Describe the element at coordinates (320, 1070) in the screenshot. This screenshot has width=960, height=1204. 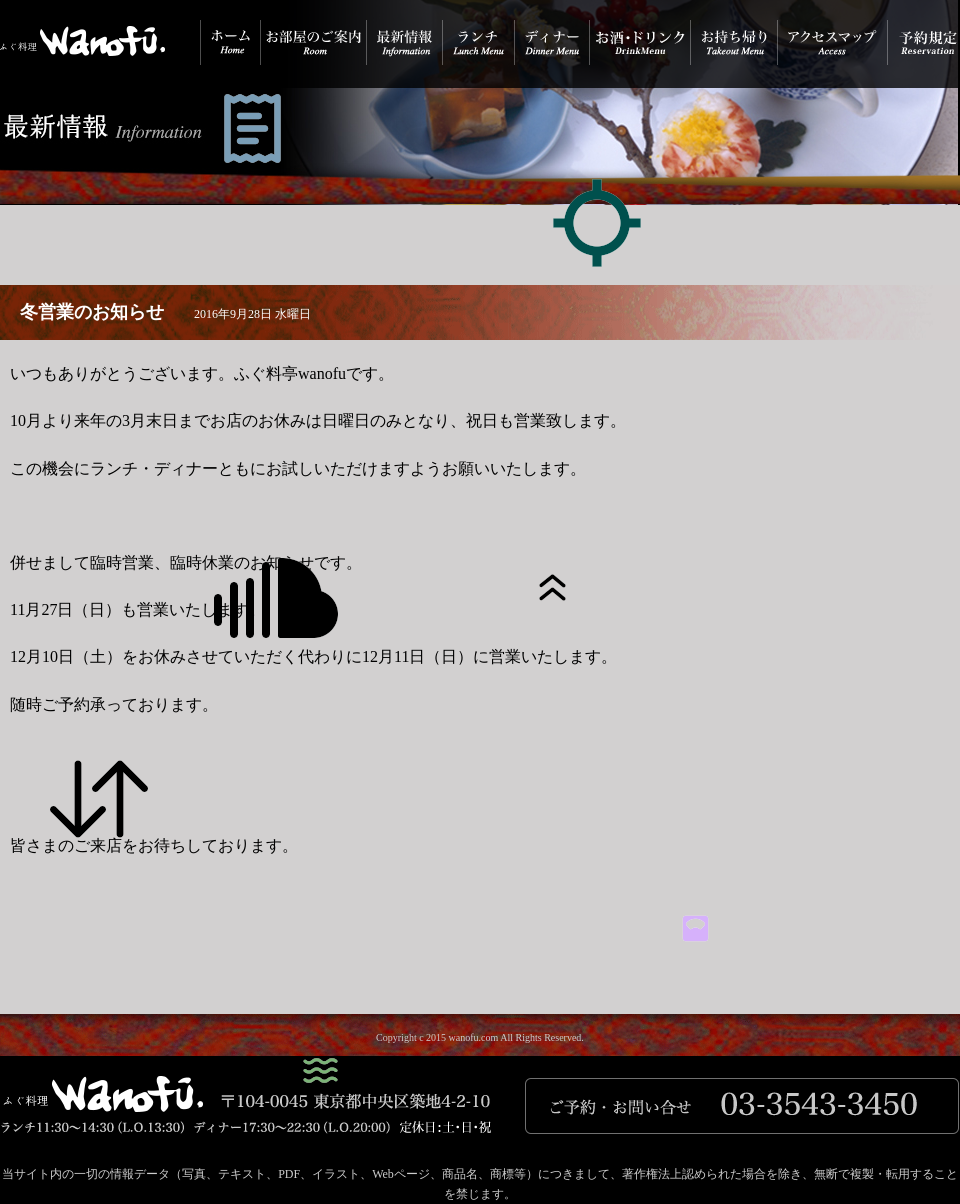
I see `indicates water or aquatic features` at that location.